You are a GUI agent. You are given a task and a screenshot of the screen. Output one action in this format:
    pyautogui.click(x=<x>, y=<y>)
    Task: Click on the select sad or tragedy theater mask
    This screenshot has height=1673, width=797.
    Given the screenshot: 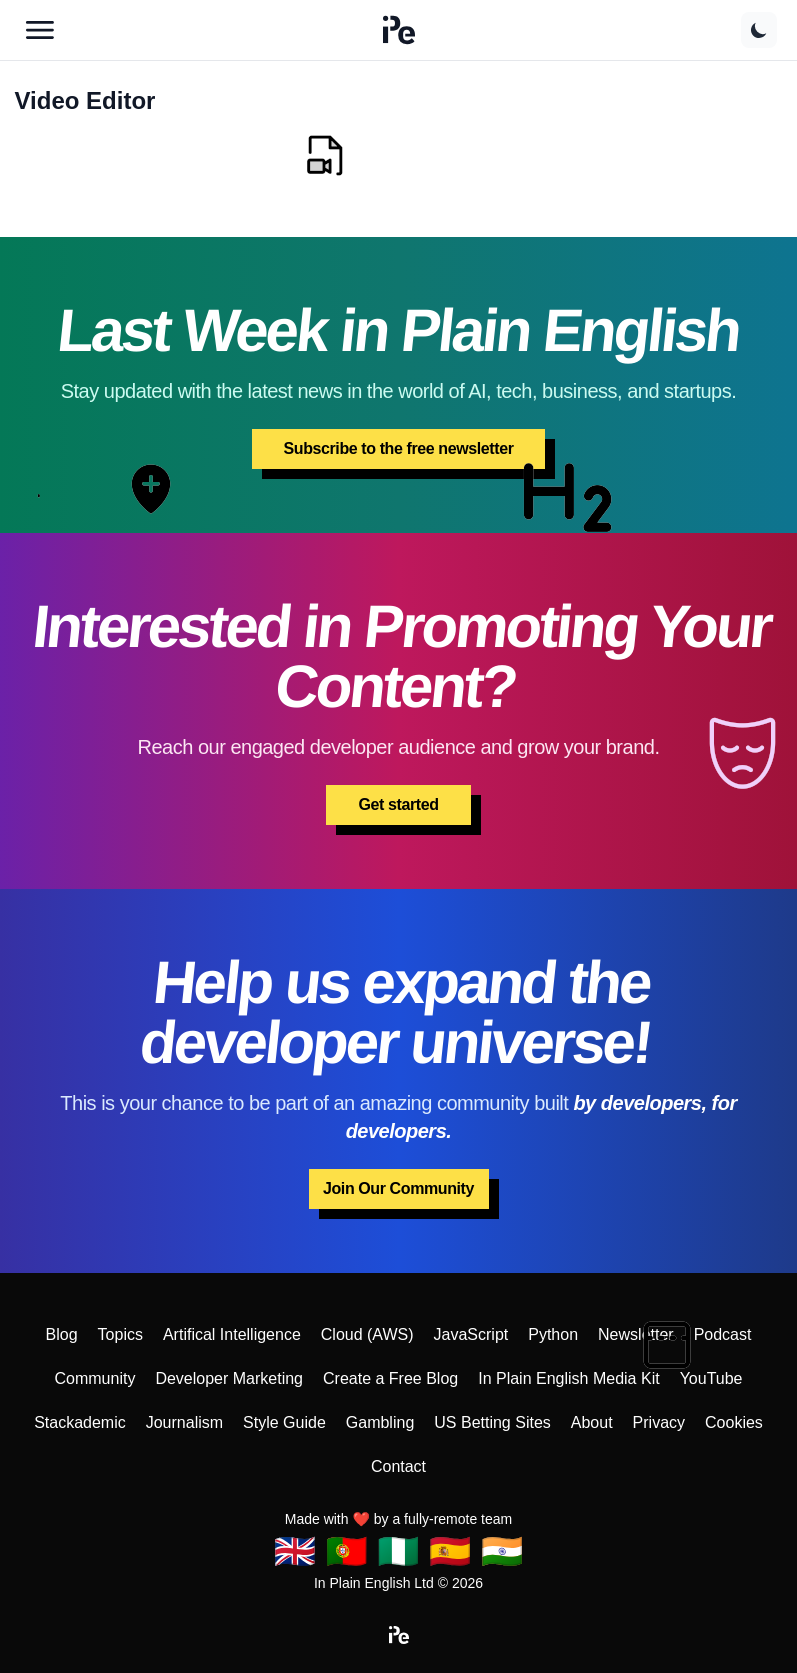 What is the action you would take?
    pyautogui.click(x=742, y=750)
    